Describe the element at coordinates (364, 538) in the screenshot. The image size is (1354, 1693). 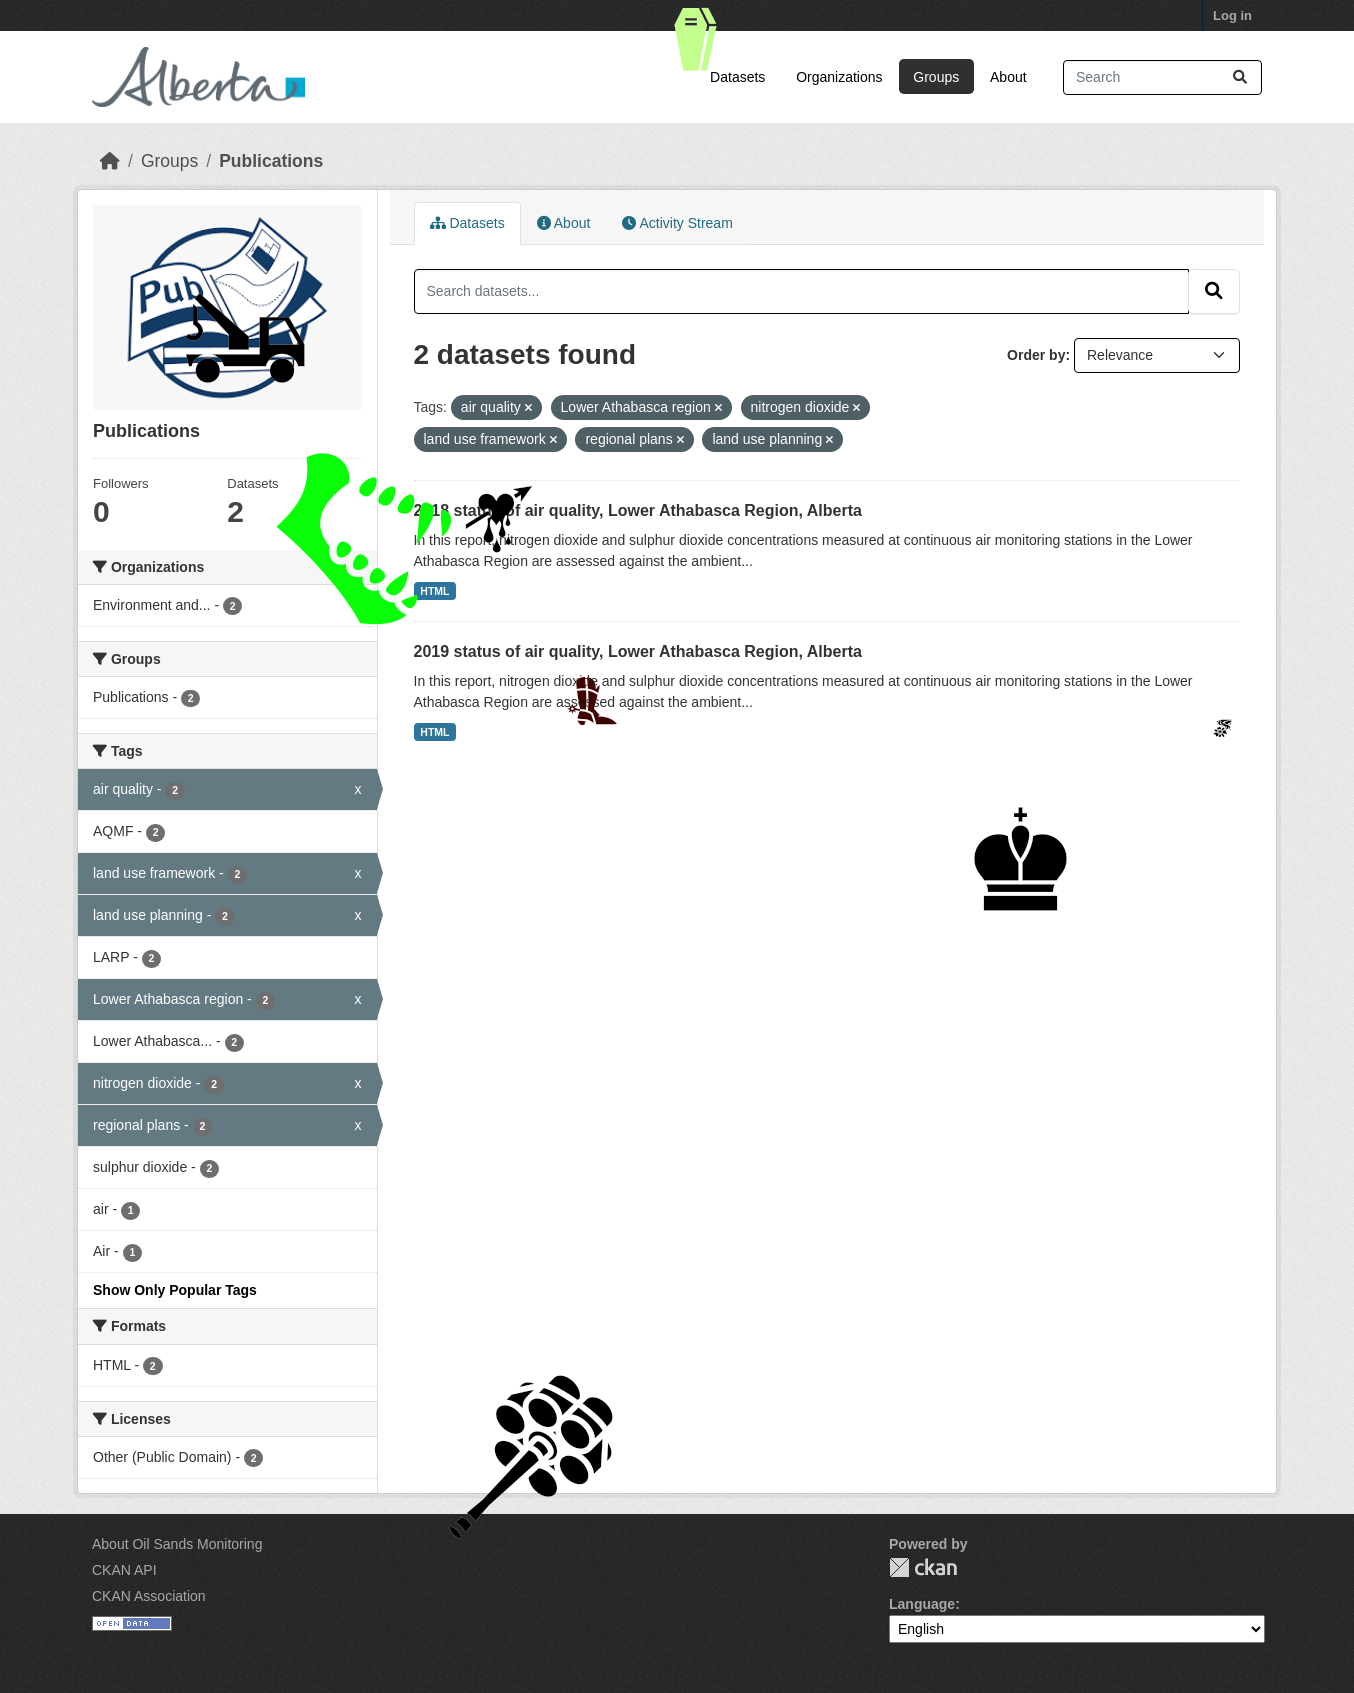
I see `jawbone item in a game inventory` at that location.